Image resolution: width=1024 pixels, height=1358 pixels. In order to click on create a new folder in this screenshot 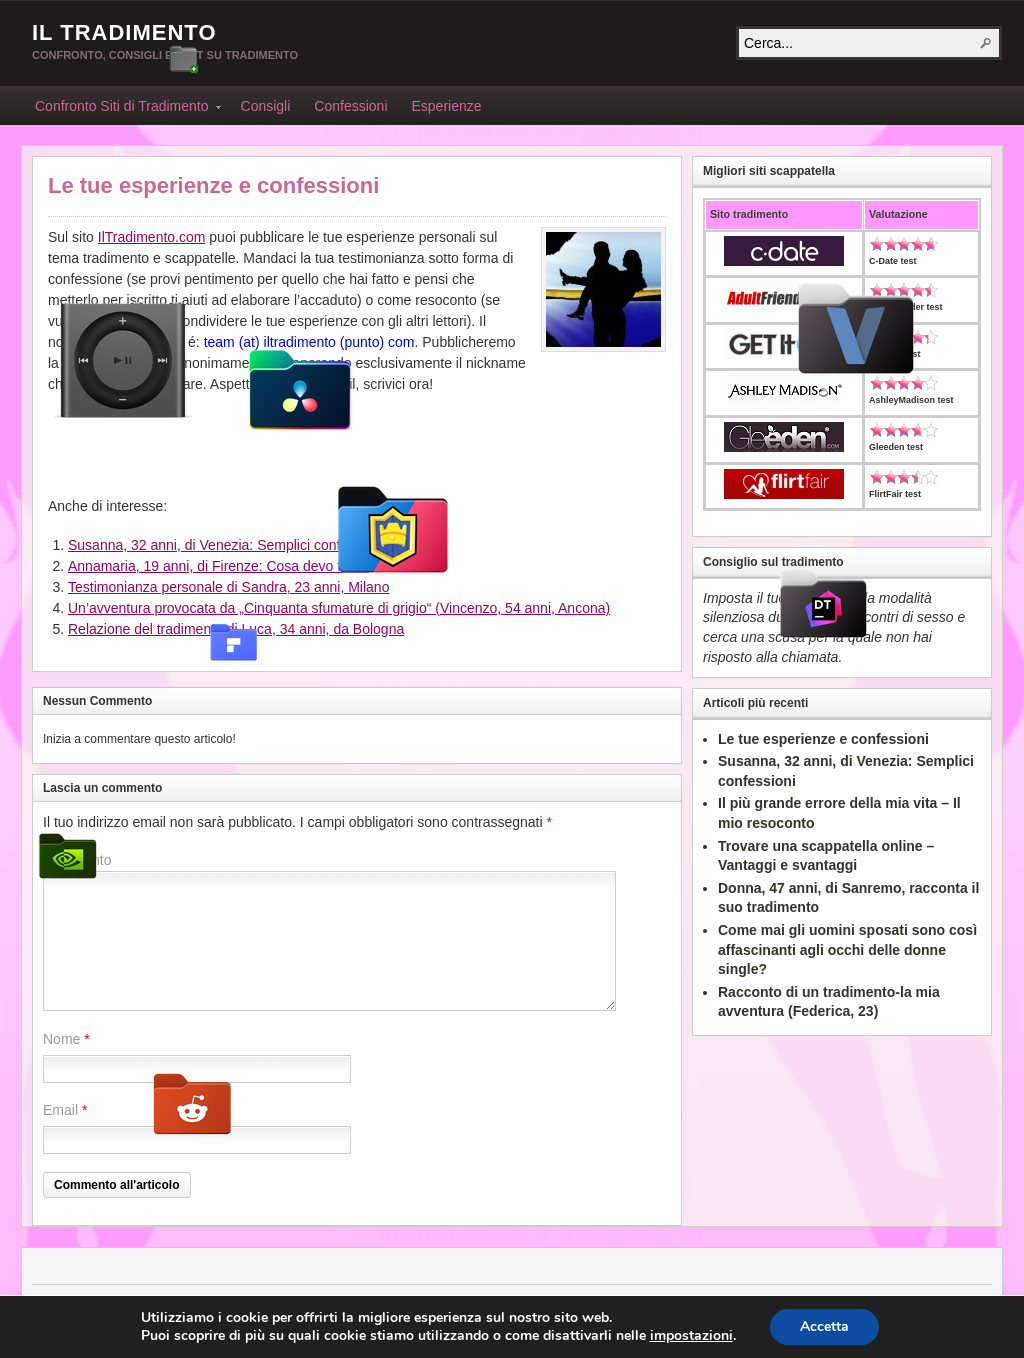, I will do `click(183, 58)`.